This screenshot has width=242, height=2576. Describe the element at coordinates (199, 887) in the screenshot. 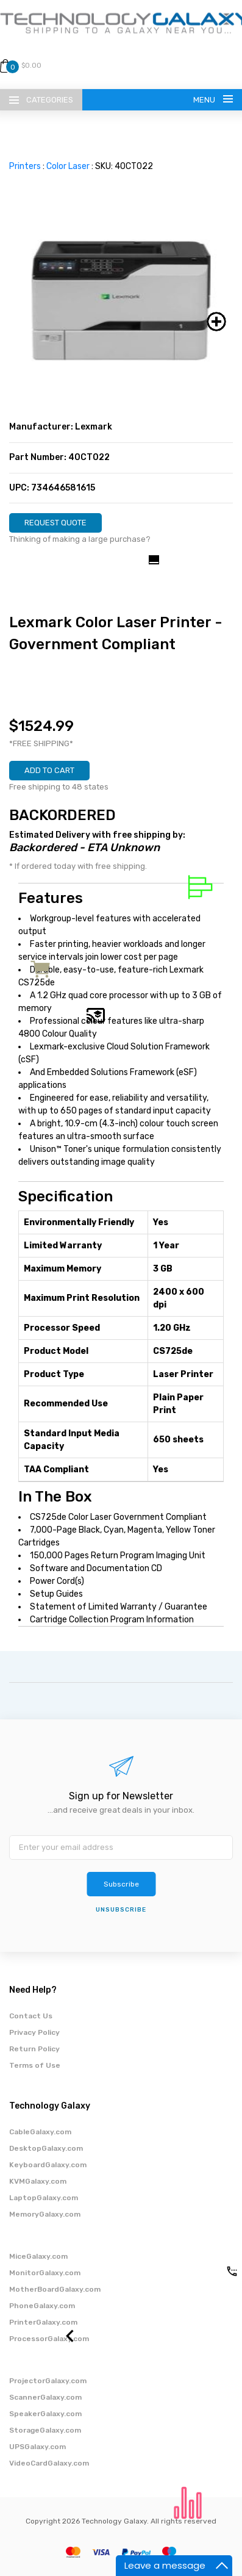

I see `view horizontal bar chart` at that location.